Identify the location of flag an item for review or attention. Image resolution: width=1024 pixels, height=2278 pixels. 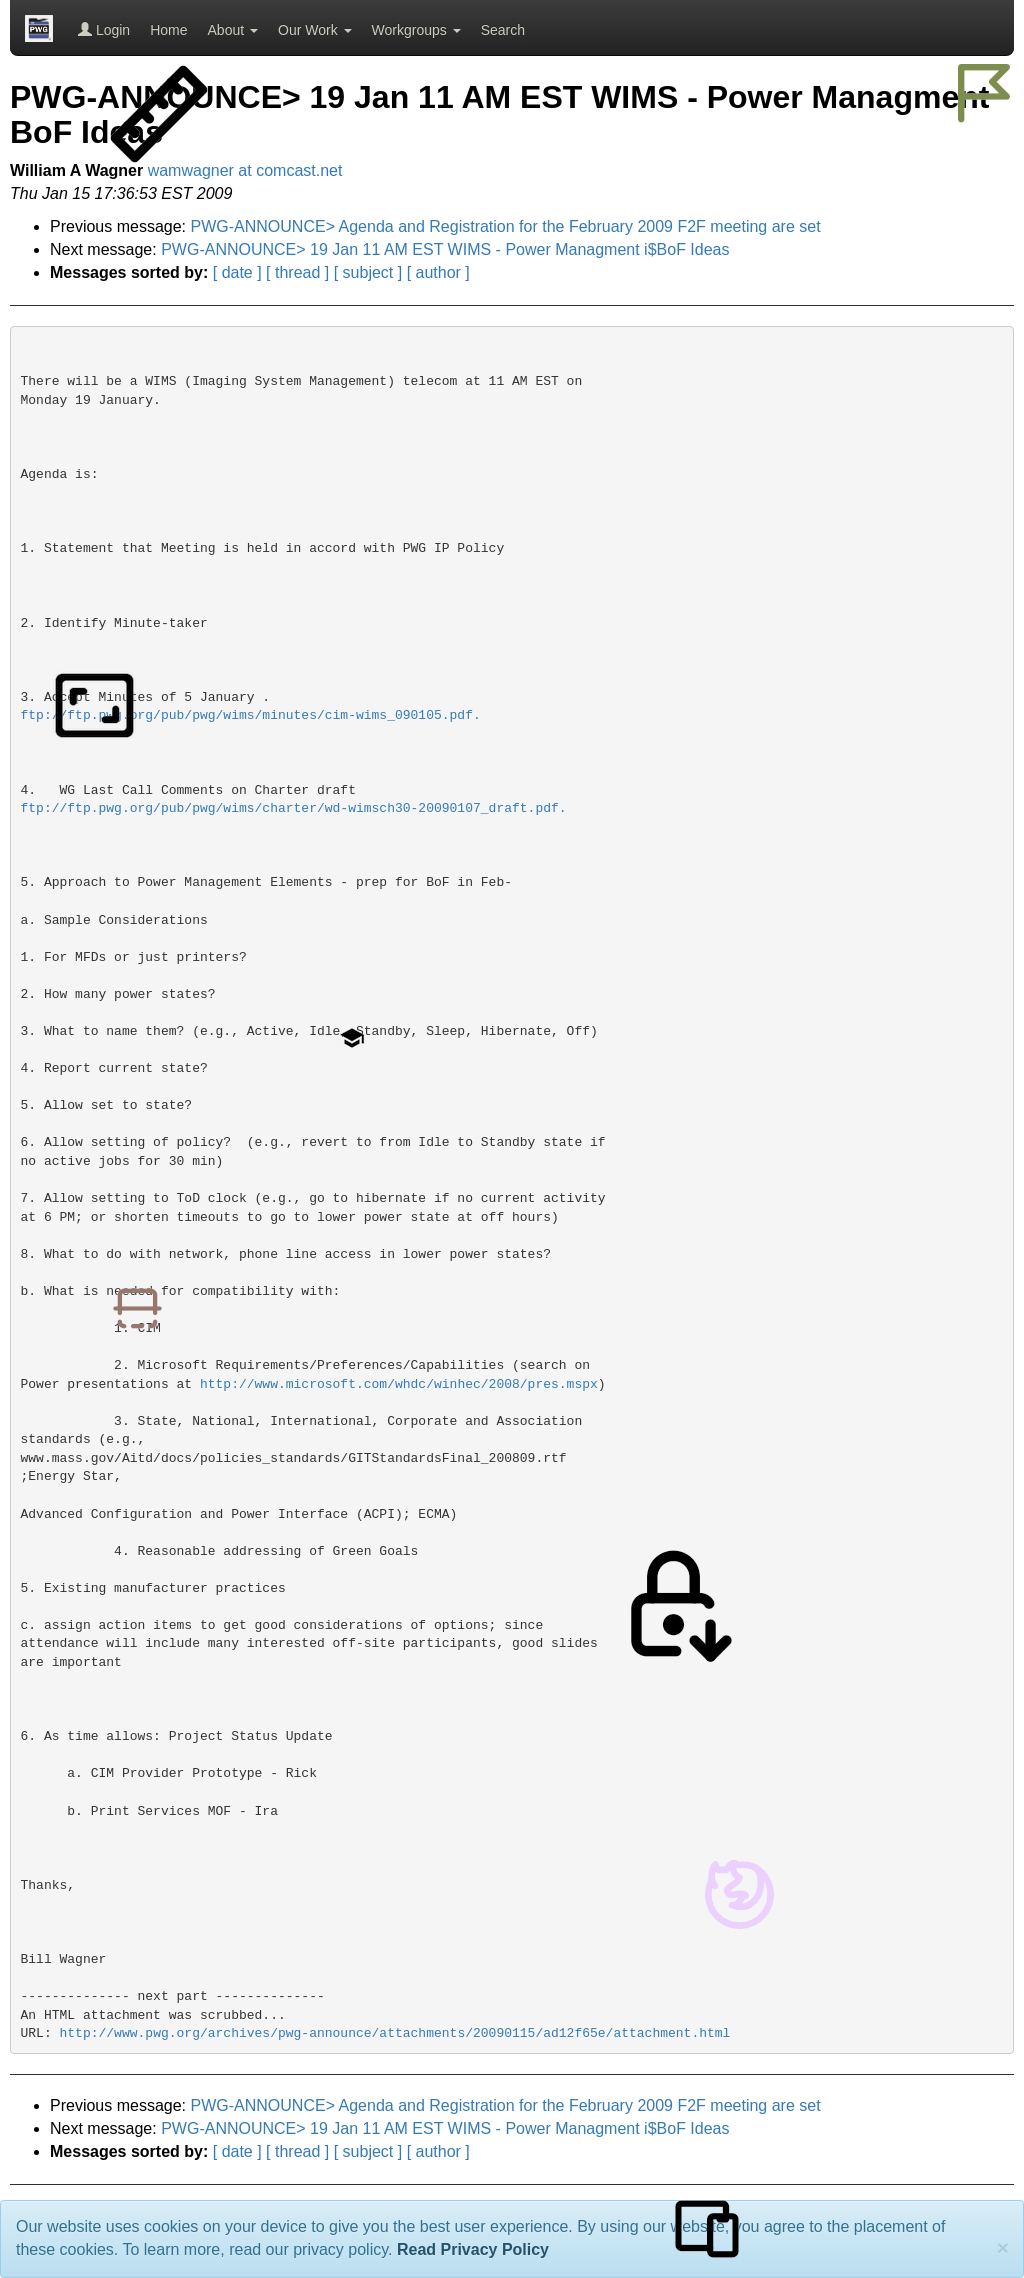
(984, 90).